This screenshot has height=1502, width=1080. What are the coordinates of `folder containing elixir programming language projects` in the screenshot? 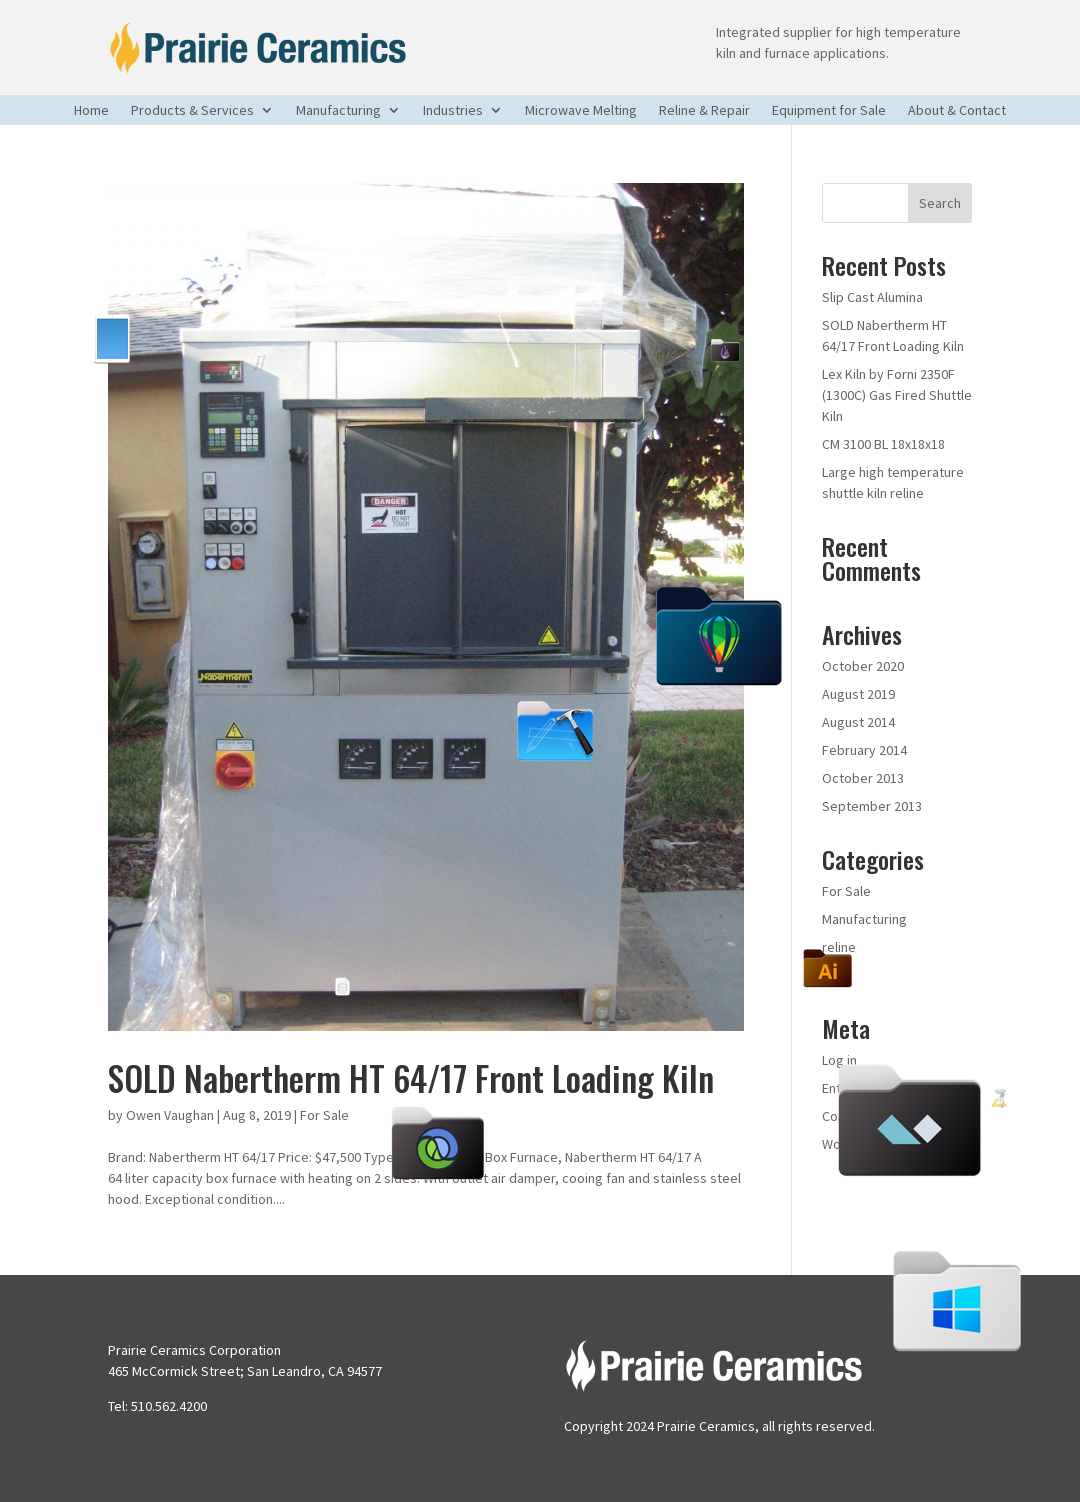 It's located at (725, 351).